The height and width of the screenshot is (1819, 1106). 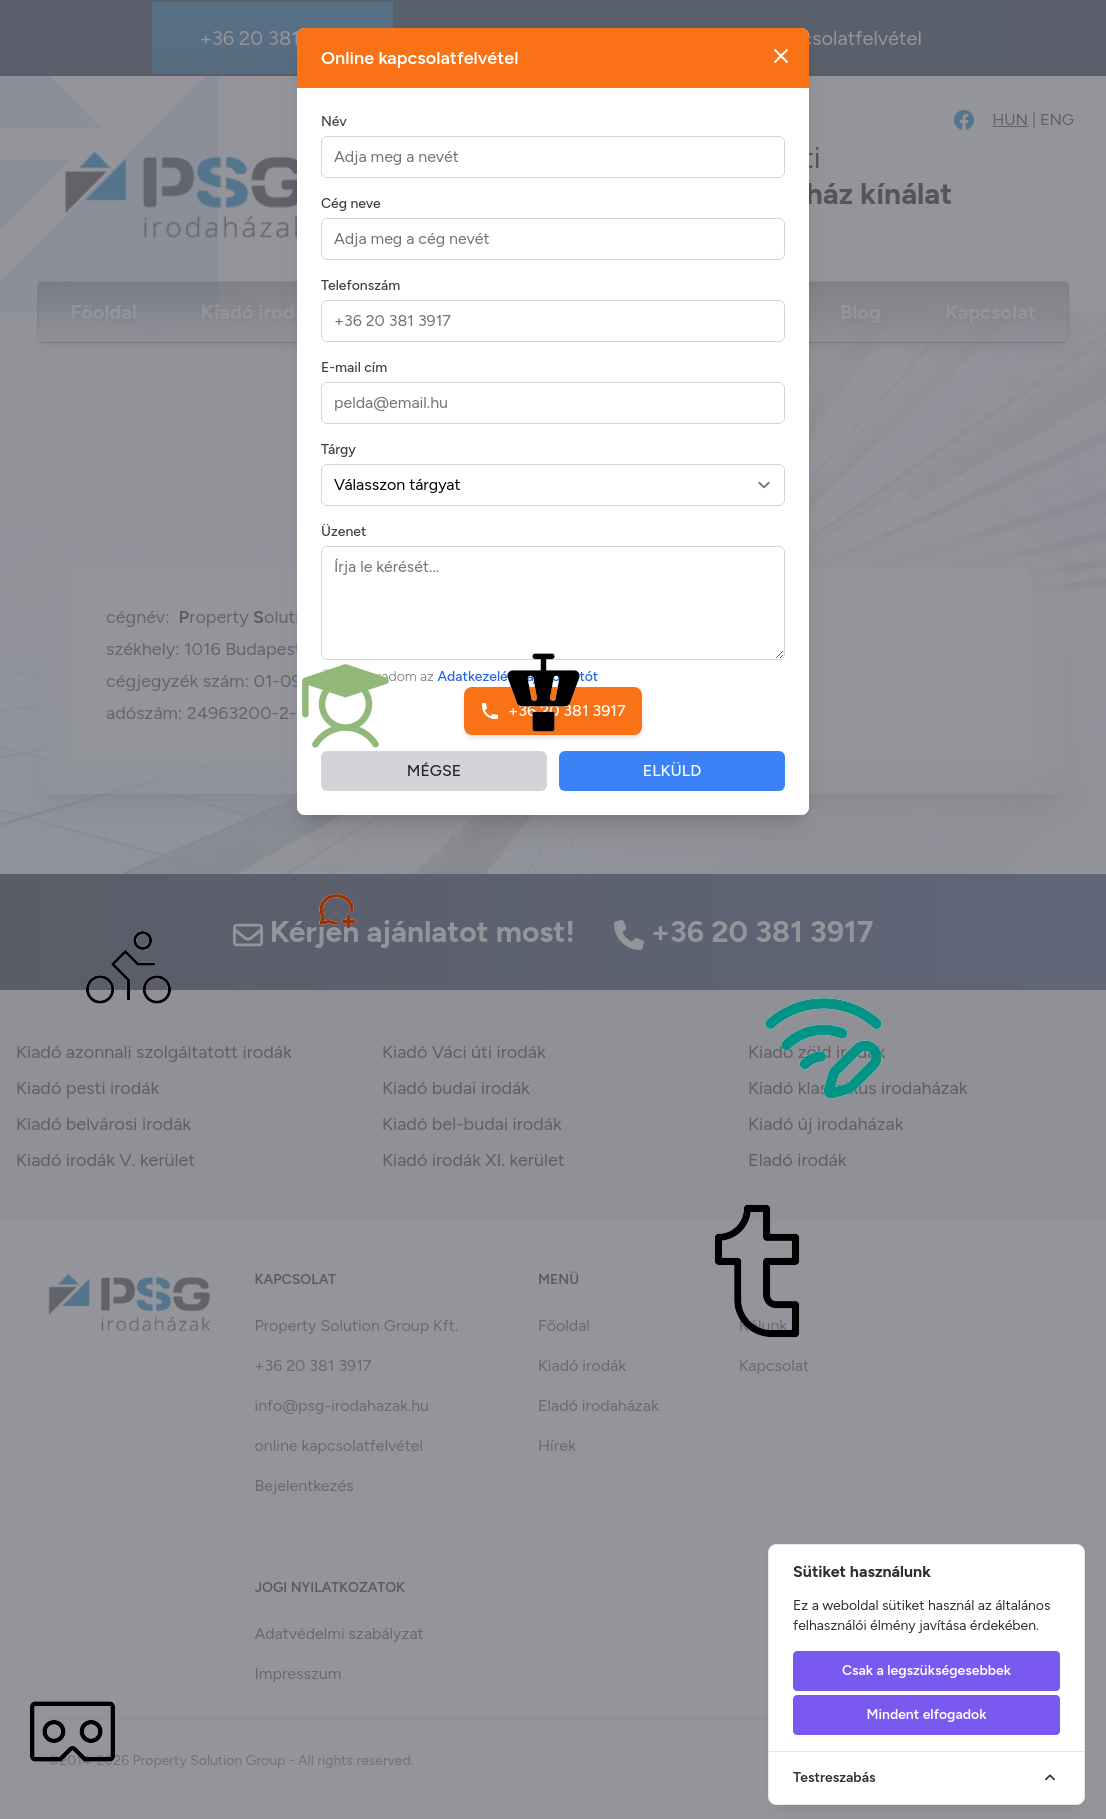 What do you see at coordinates (336, 909) in the screenshot?
I see `start a new conversation` at bounding box center [336, 909].